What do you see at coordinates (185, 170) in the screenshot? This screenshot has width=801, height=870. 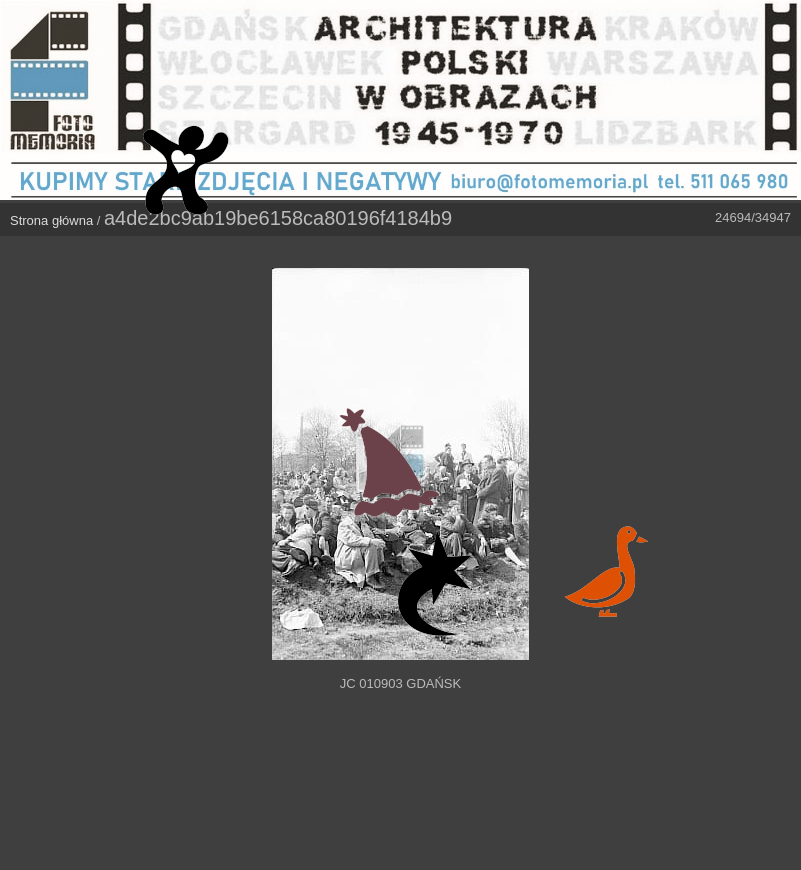 I see `express enthusiasm or passion` at bounding box center [185, 170].